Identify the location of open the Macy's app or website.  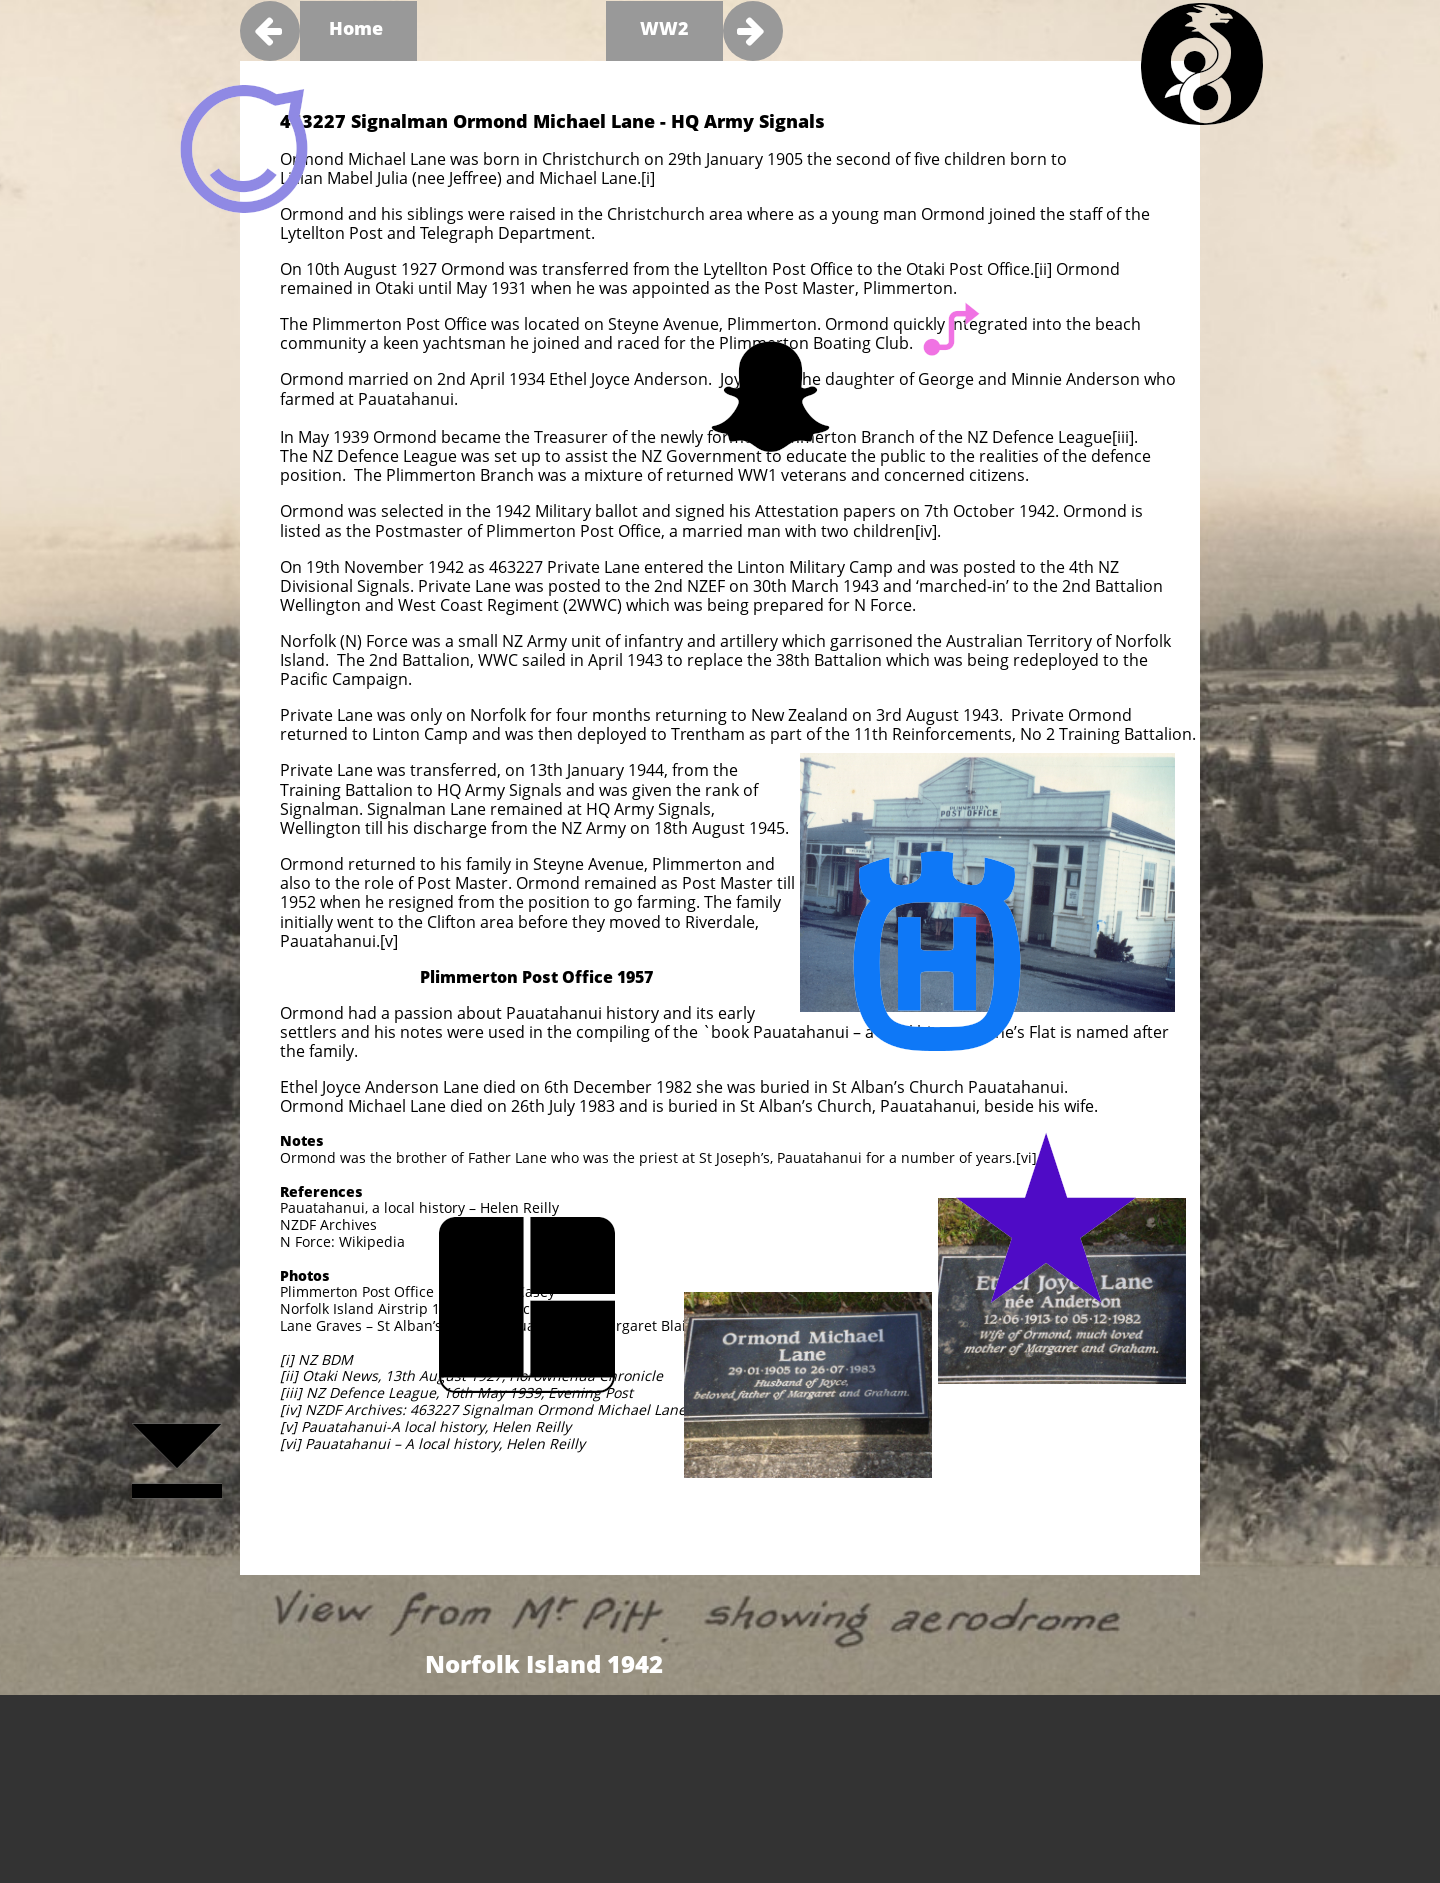
(1046, 1218).